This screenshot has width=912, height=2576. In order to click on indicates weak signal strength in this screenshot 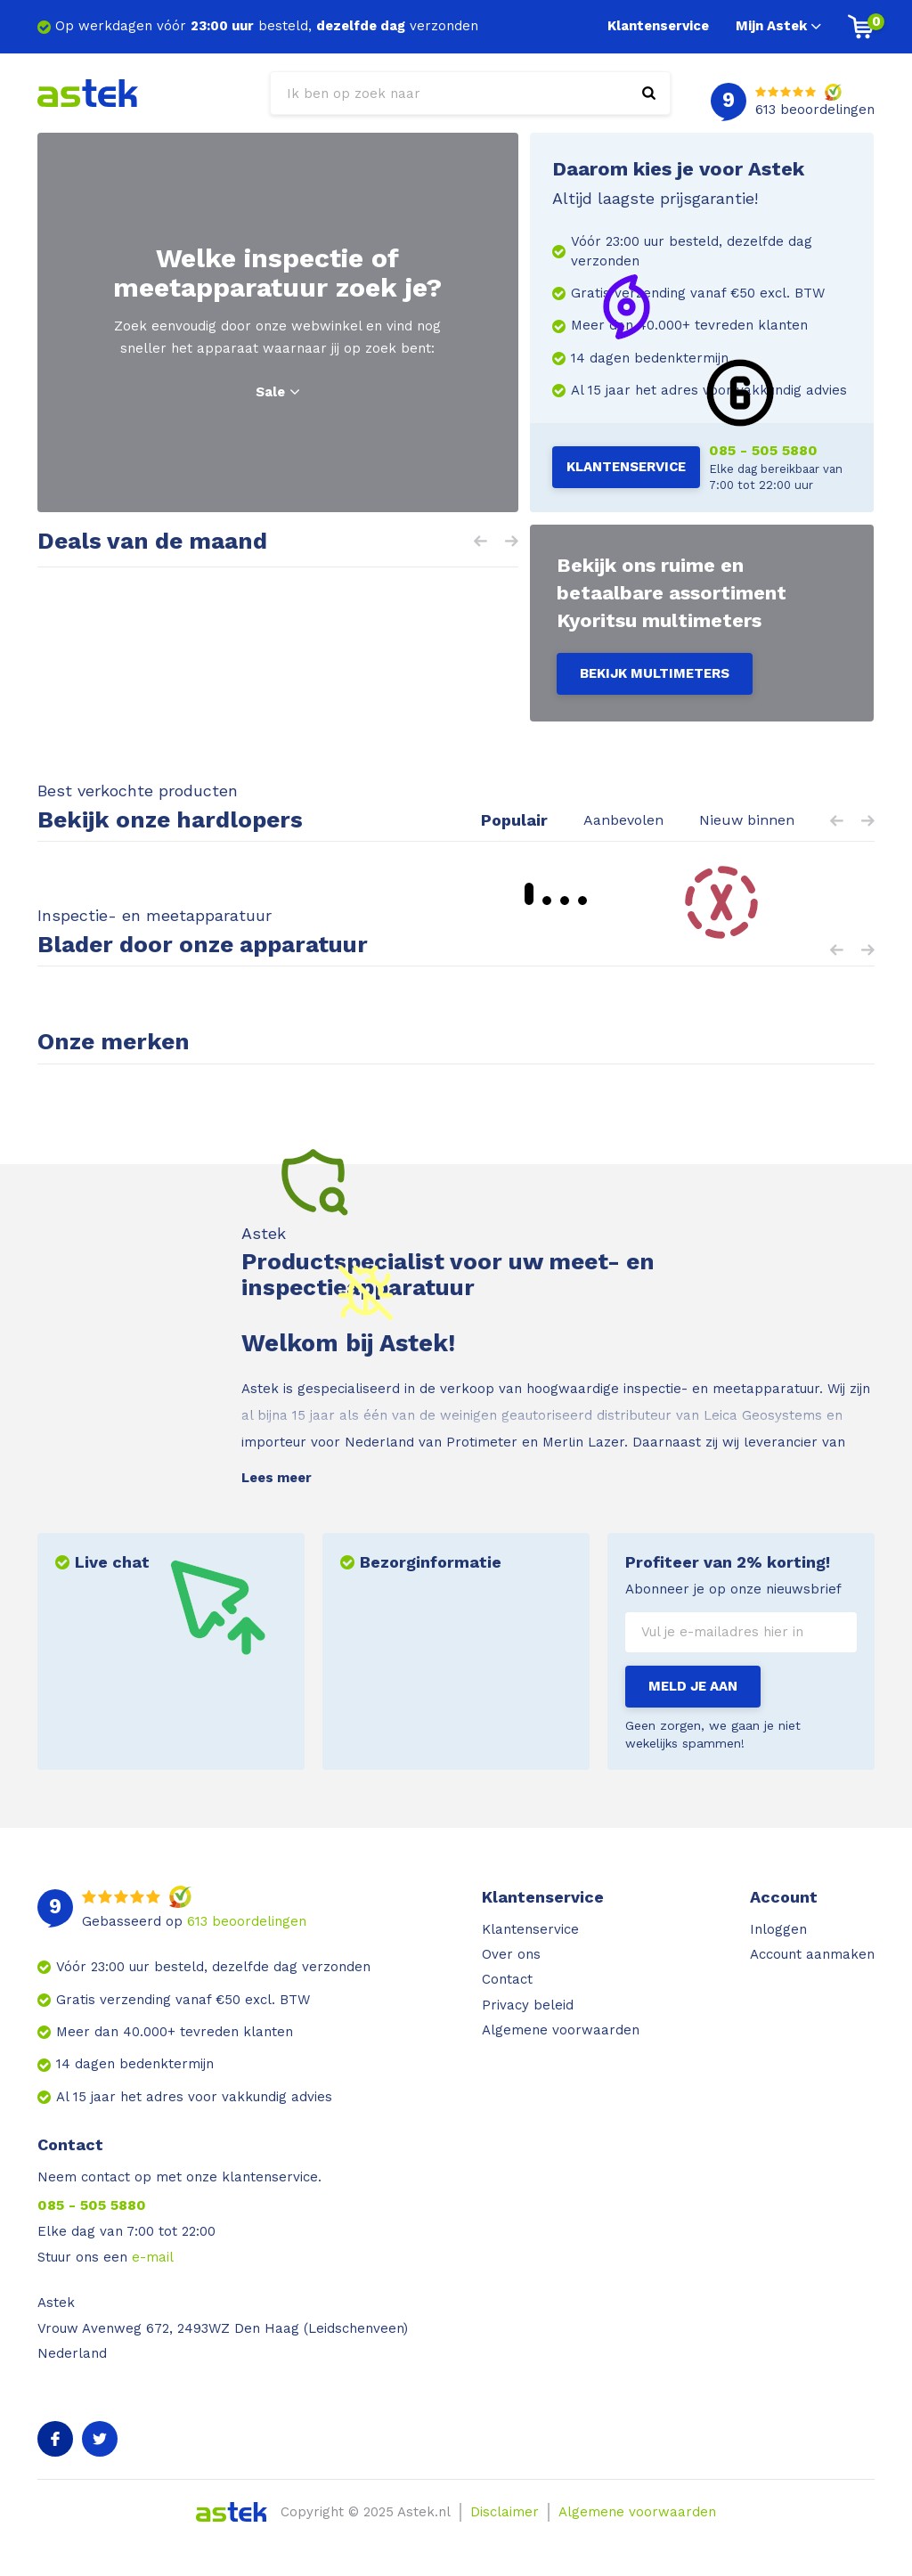, I will do `click(556, 874)`.